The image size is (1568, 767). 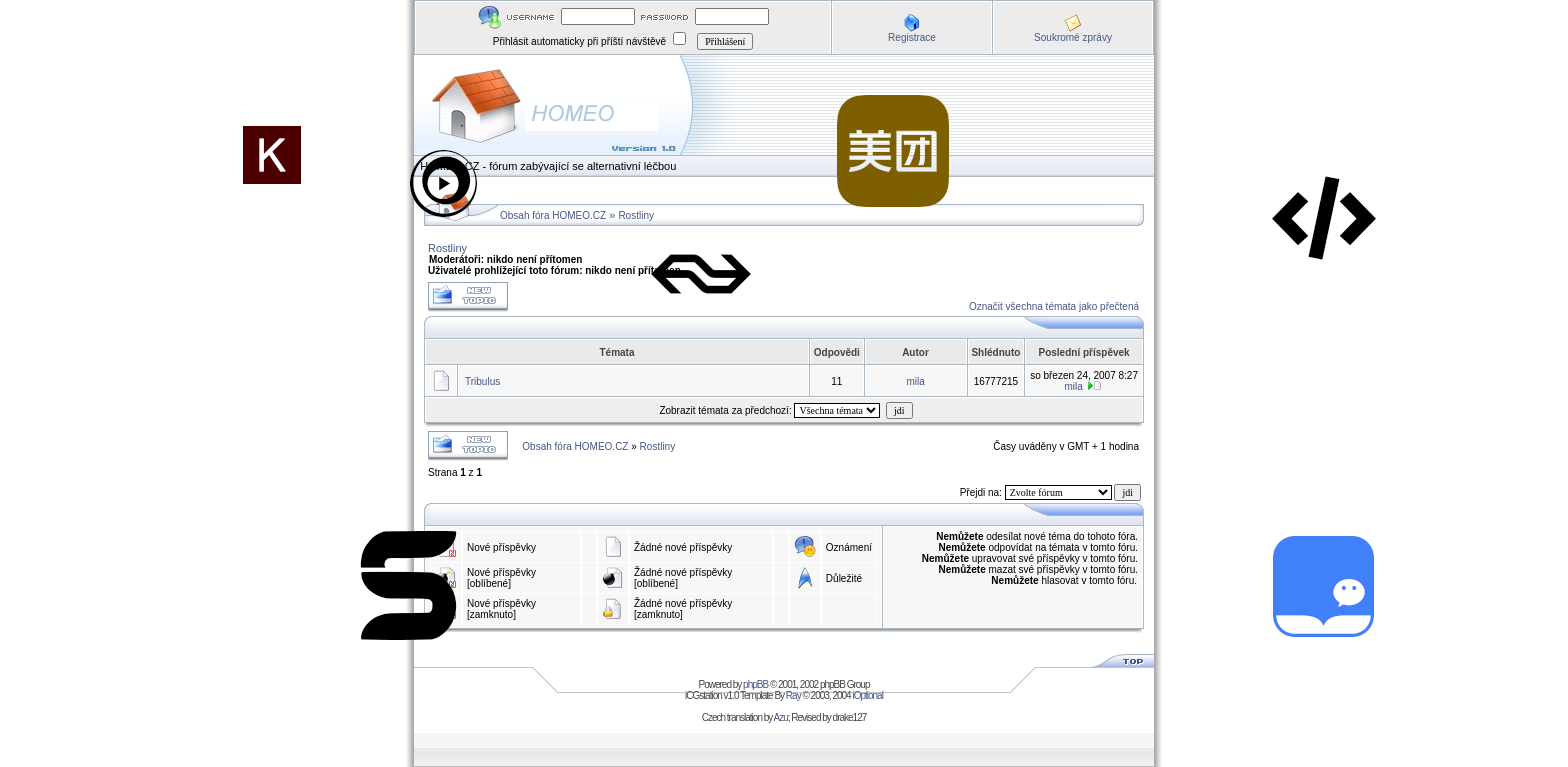 What do you see at coordinates (272, 155) in the screenshot?
I see `Keras deep learning framework logo` at bounding box center [272, 155].